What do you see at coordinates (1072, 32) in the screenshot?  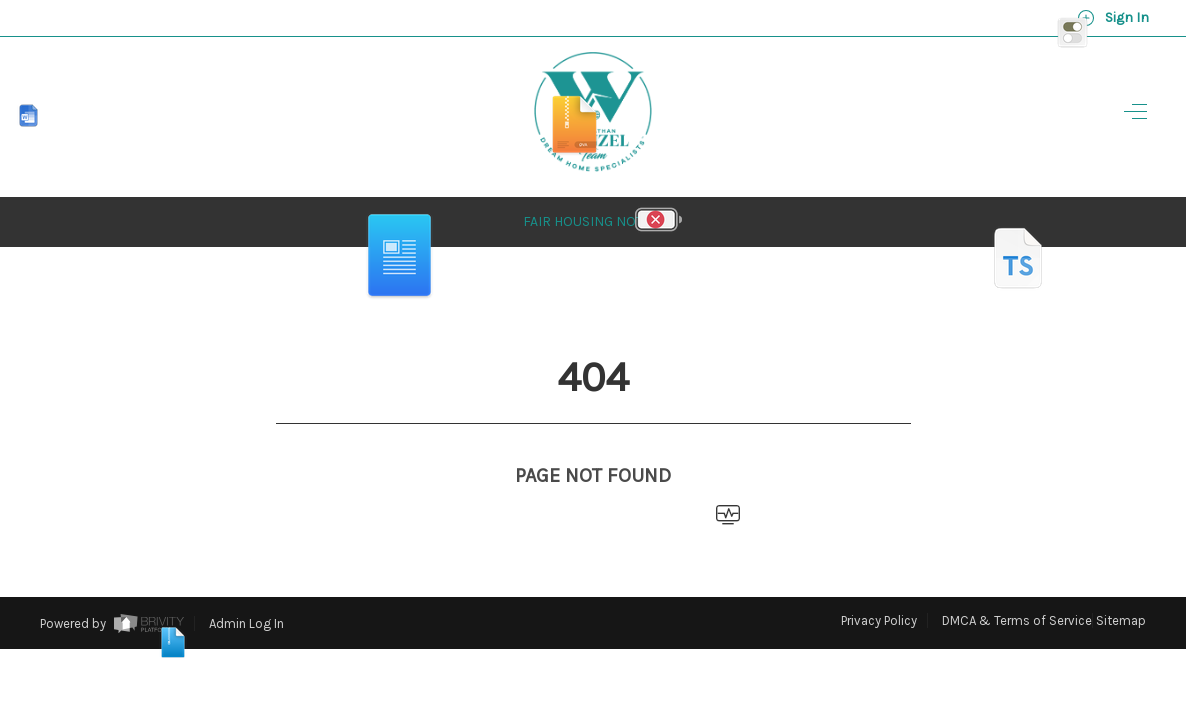 I see `open unity tweak tool to customize desktop settings` at bounding box center [1072, 32].